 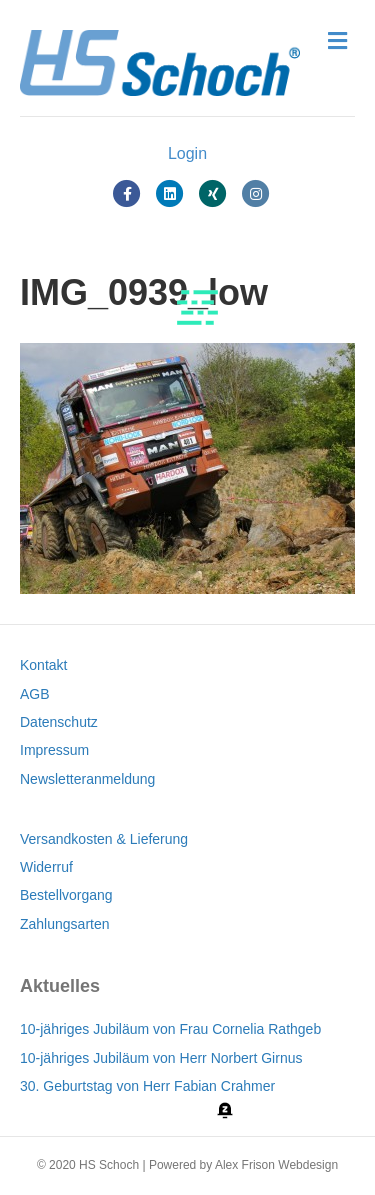 I want to click on indicates misty or foggy weather conditions, so click(x=197, y=306).